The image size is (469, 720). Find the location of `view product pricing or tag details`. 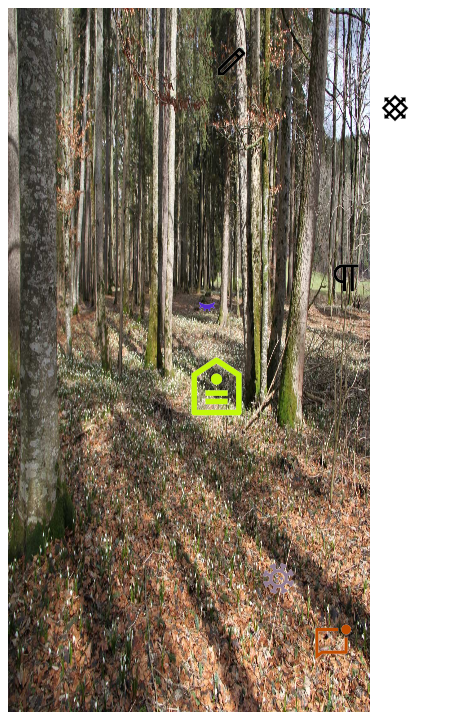

view product pricing or tag details is located at coordinates (216, 387).